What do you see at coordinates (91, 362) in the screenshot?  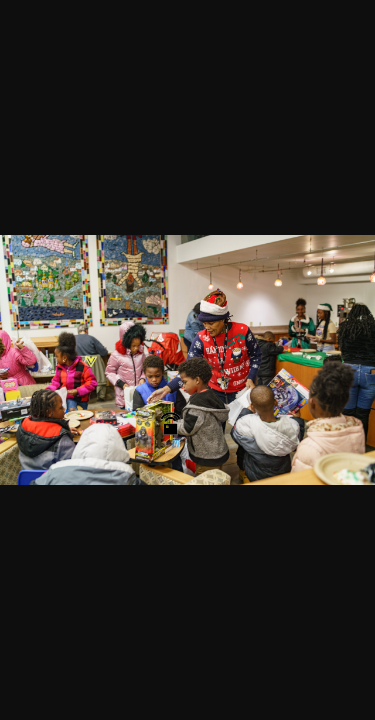 I see `Vue.js framework logo` at bounding box center [91, 362].